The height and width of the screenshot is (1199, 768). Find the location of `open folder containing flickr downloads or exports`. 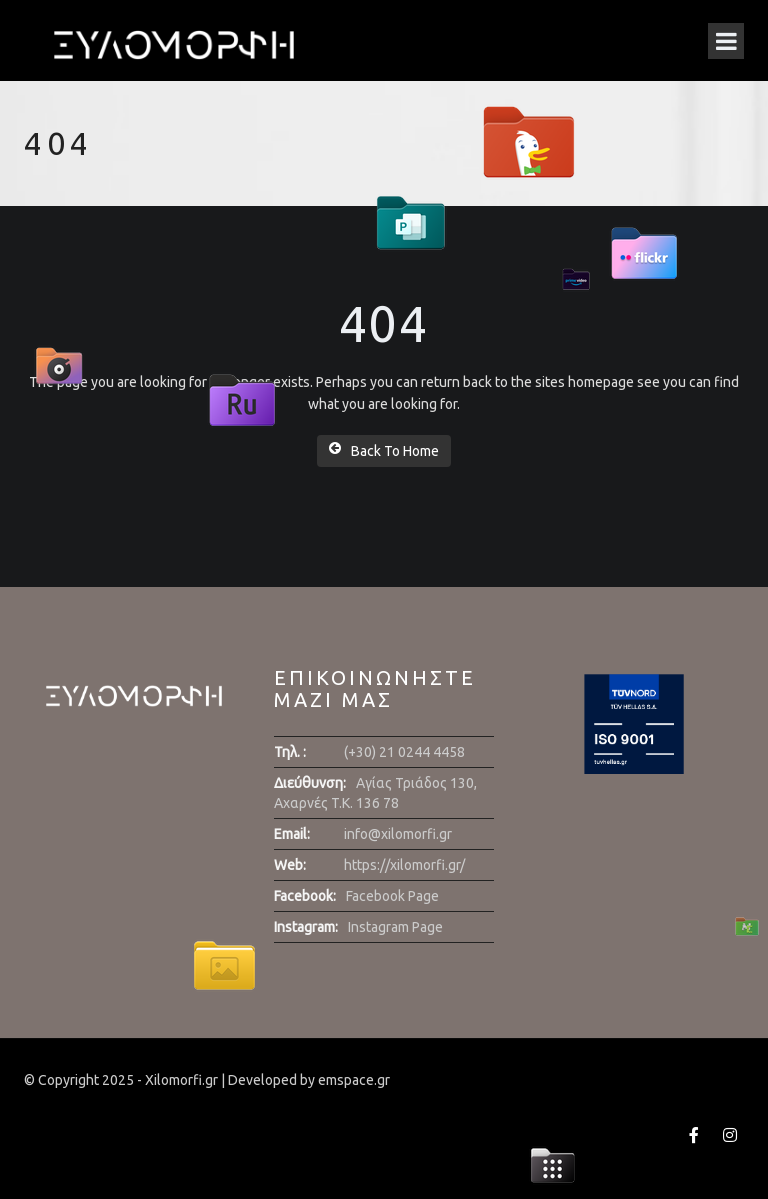

open folder containing flickr downloads or exports is located at coordinates (644, 255).